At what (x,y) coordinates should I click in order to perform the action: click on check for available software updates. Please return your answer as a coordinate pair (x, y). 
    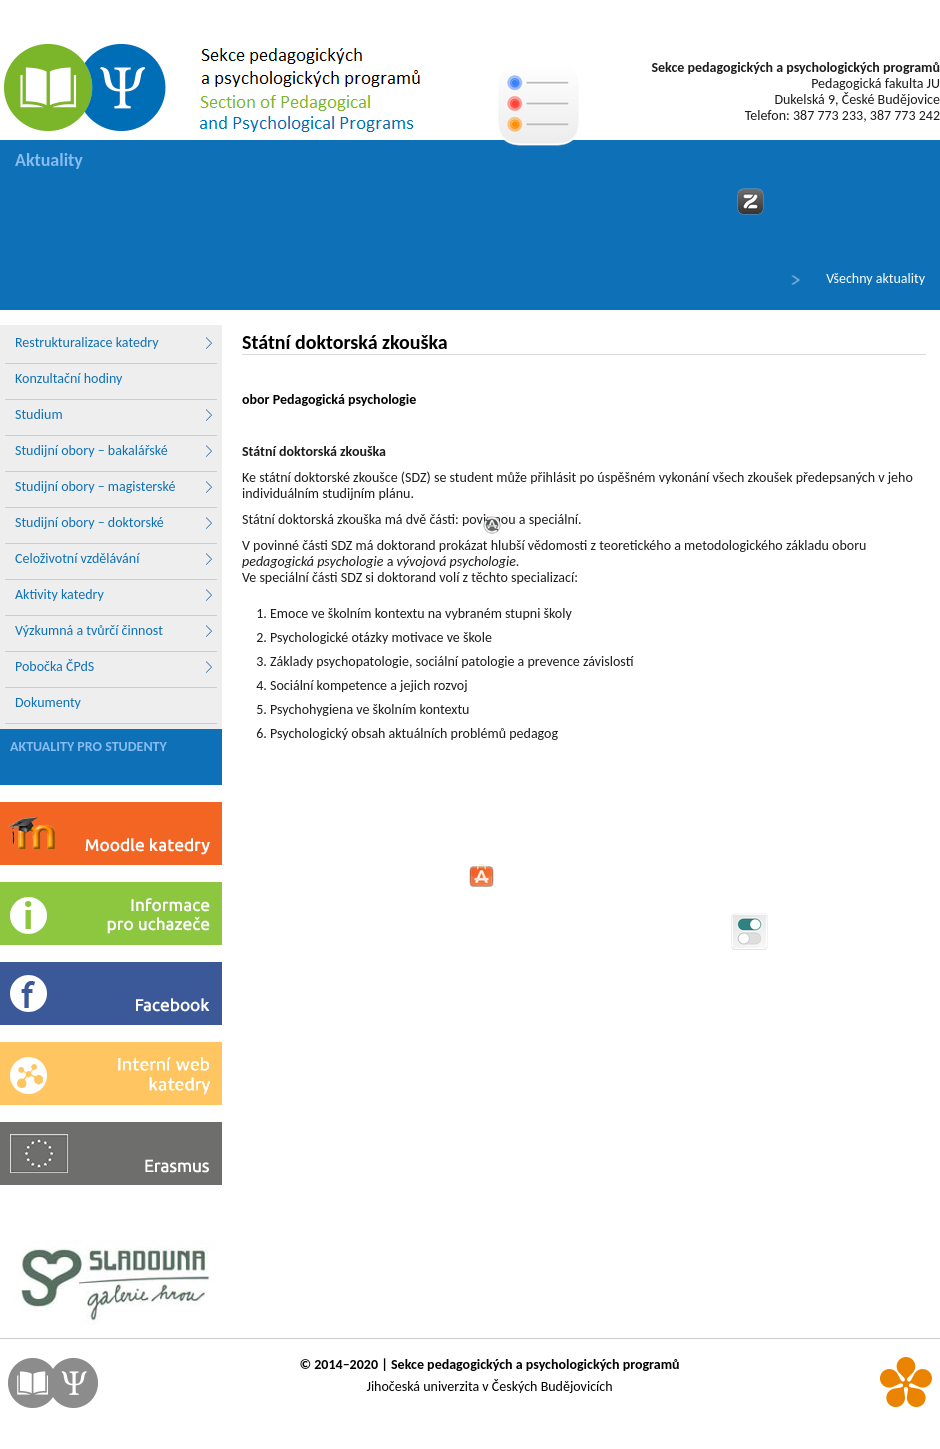
    Looking at the image, I should click on (492, 525).